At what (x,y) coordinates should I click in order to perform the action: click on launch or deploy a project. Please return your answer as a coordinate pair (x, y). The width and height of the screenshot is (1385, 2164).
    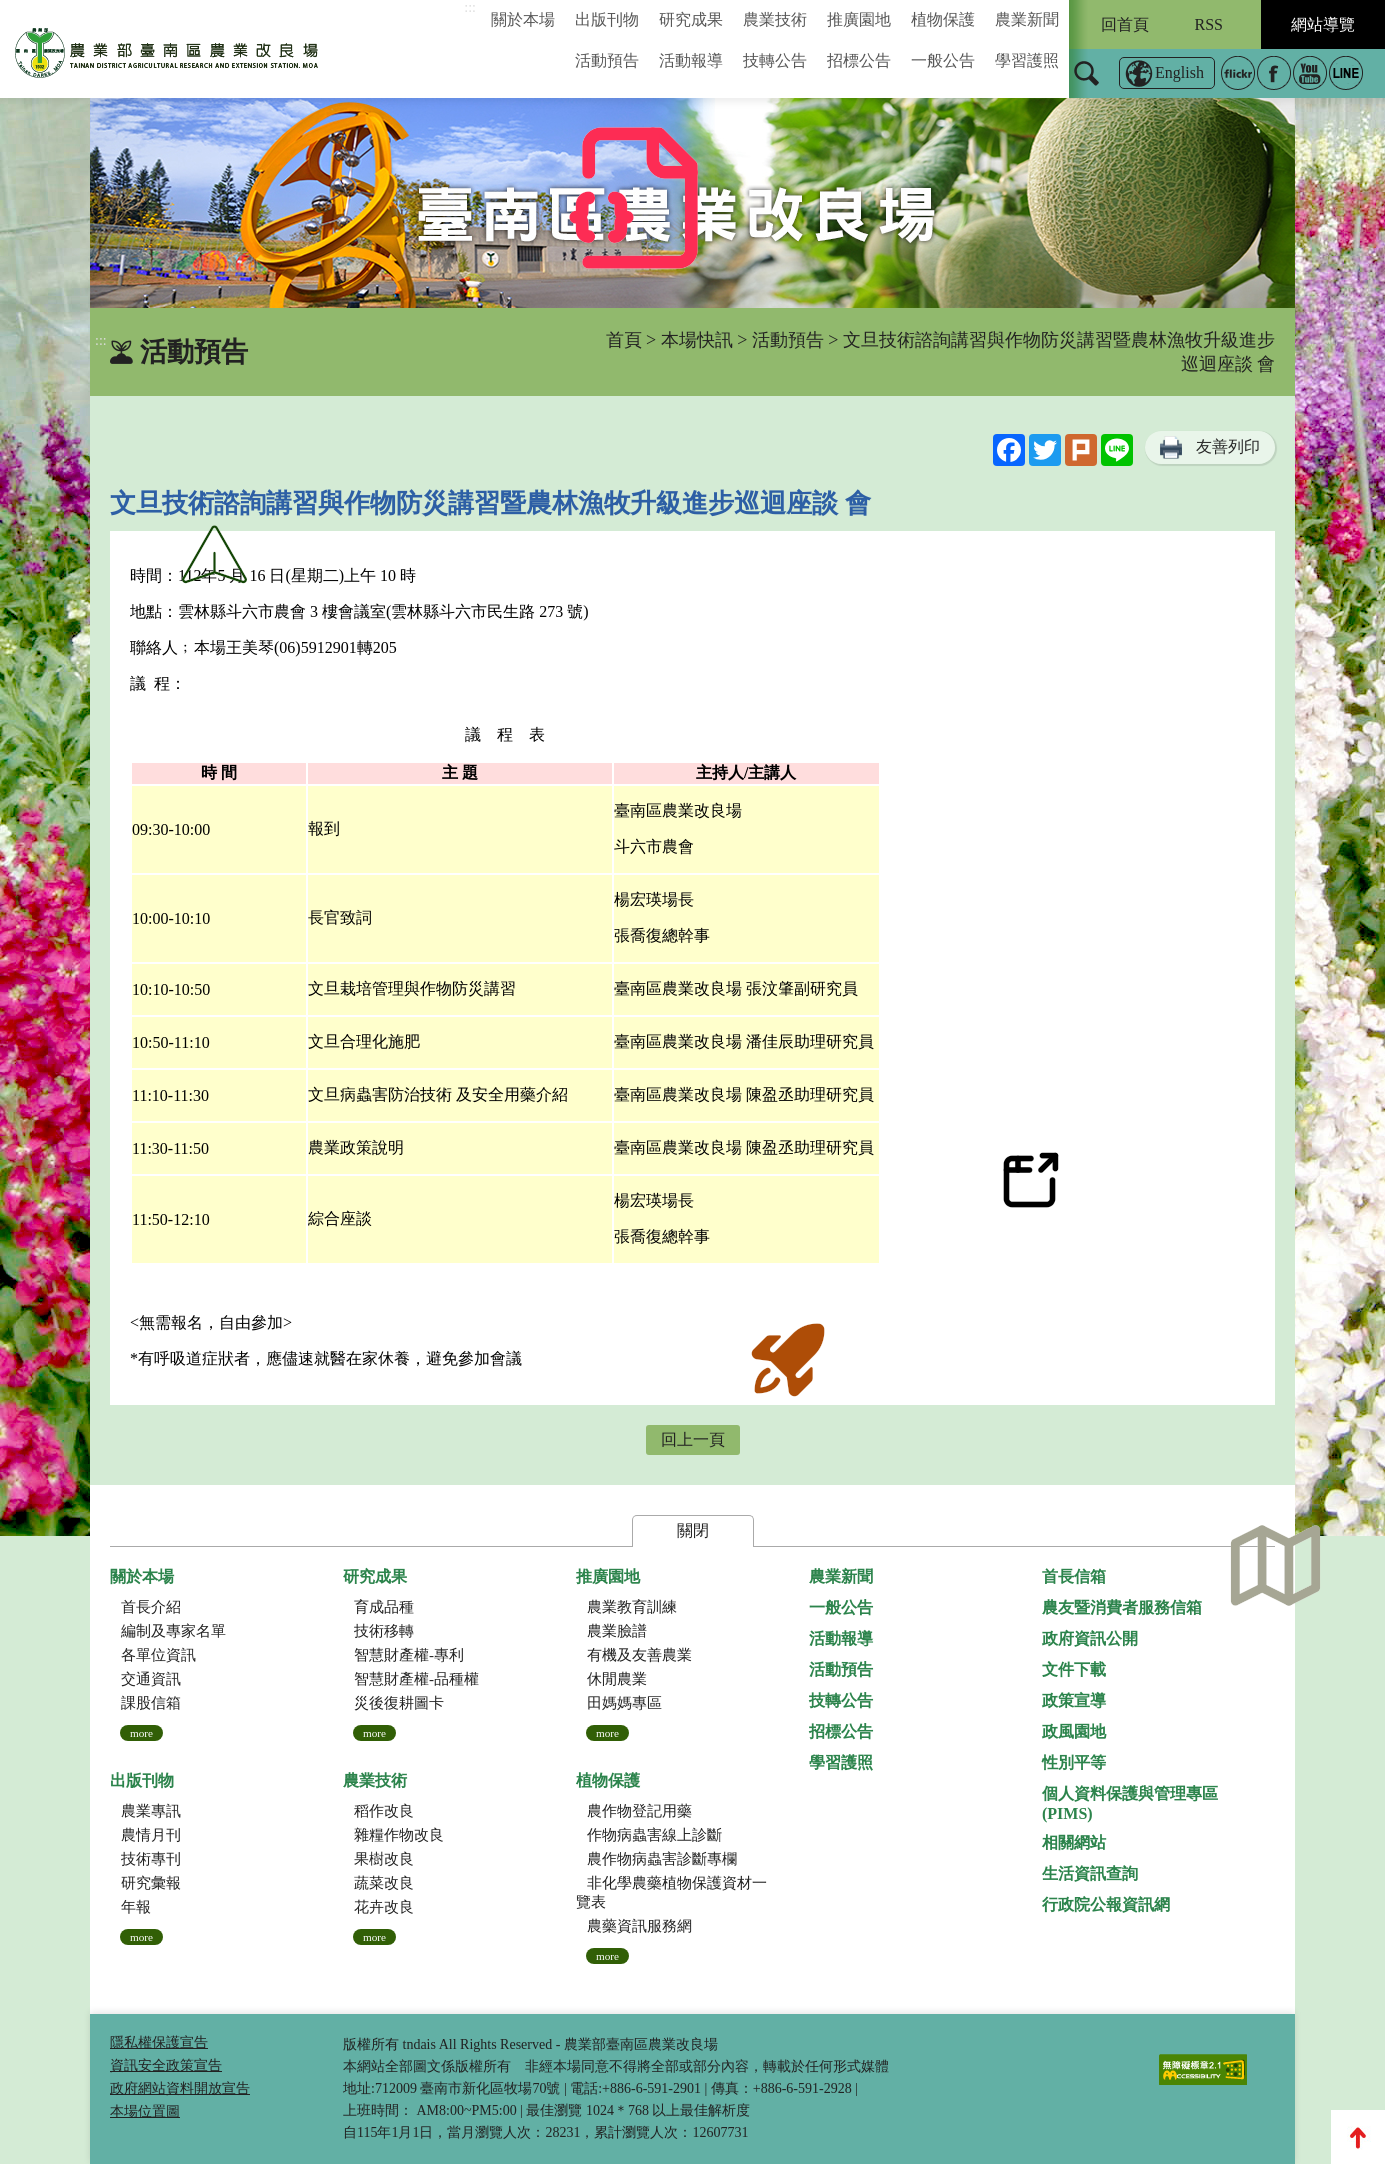
    Looking at the image, I should click on (789, 1358).